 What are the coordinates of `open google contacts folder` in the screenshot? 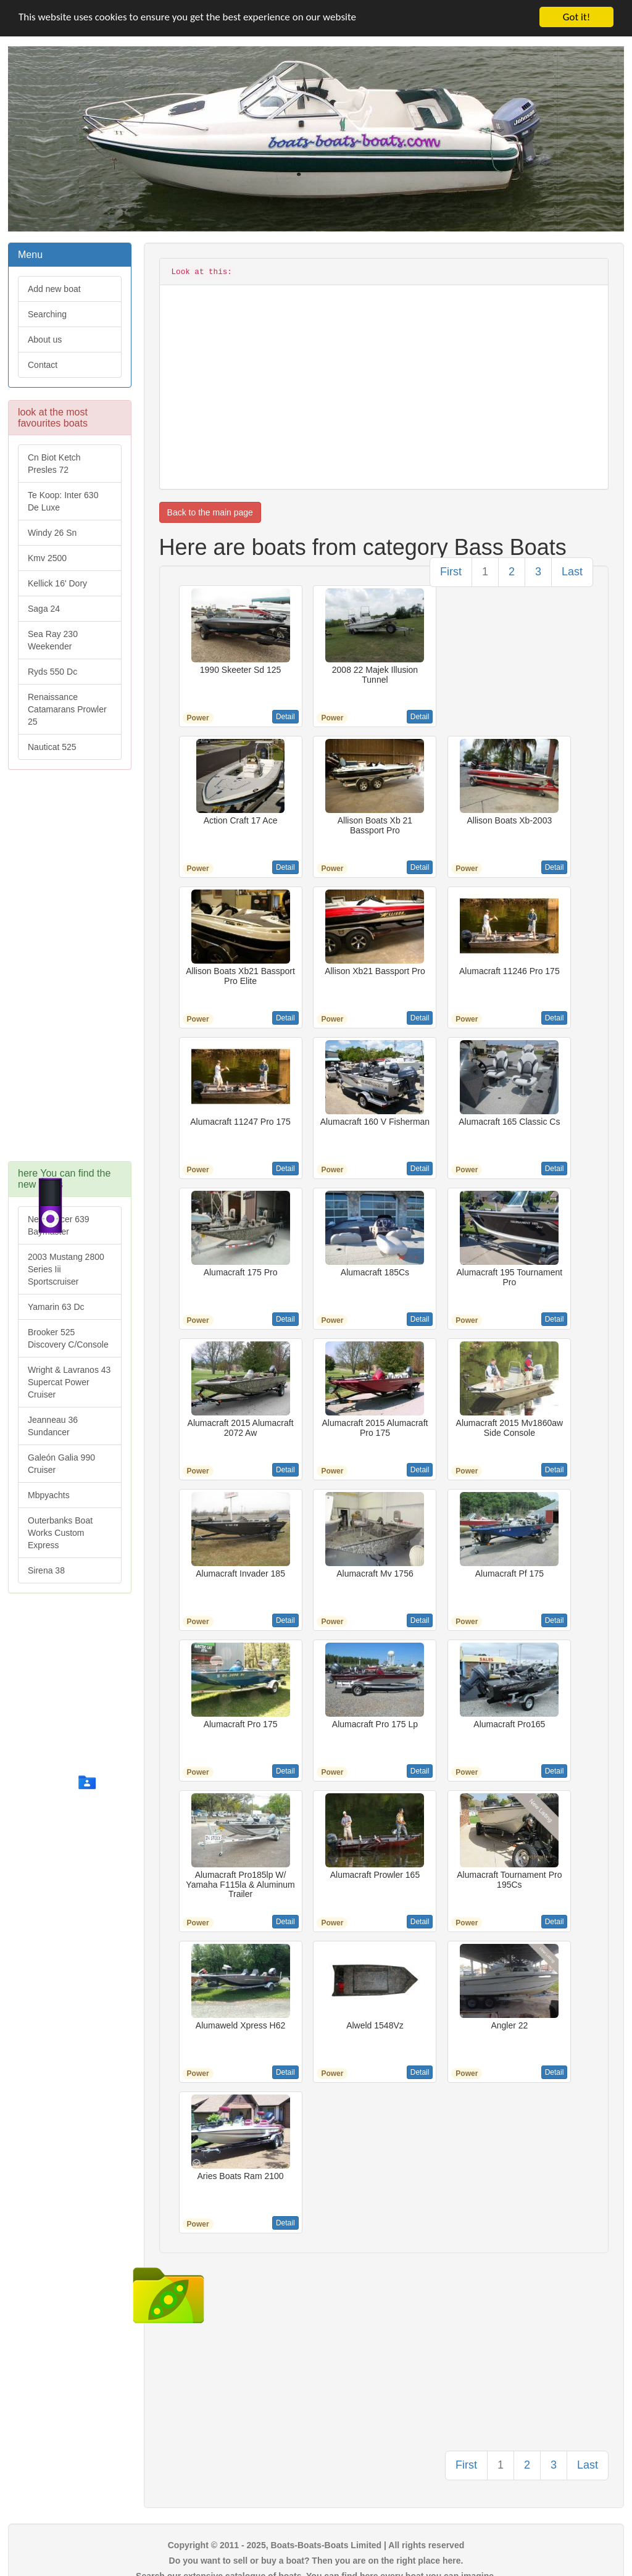 It's located at (87, 1783).